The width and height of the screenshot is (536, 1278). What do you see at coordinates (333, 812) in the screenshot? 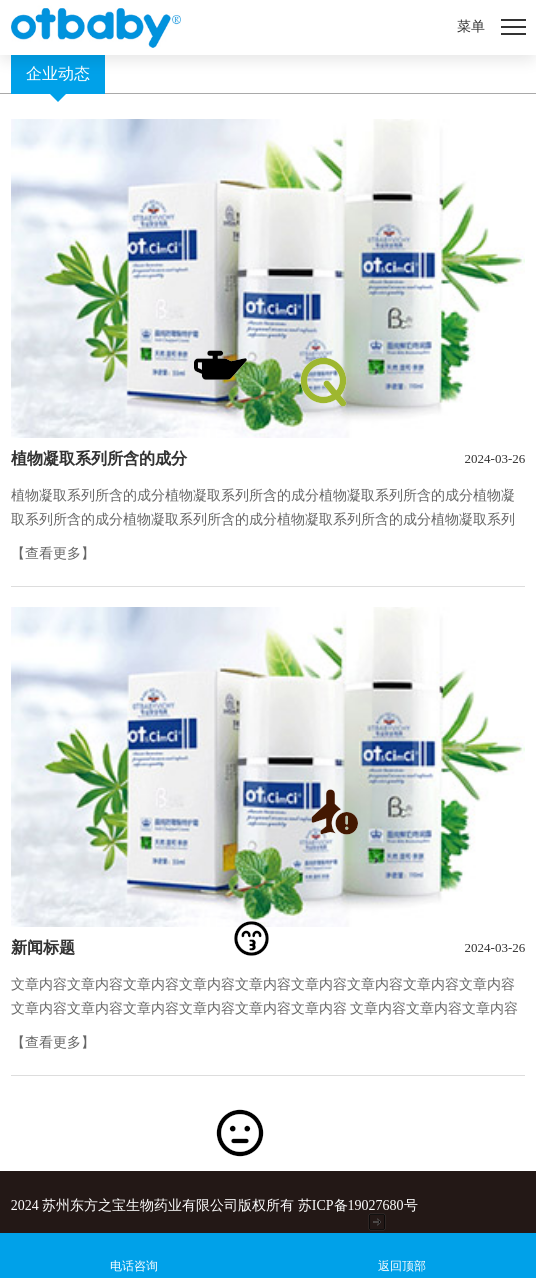
I see `flight alert or travel warning notification` at bounding box center [333, 812].